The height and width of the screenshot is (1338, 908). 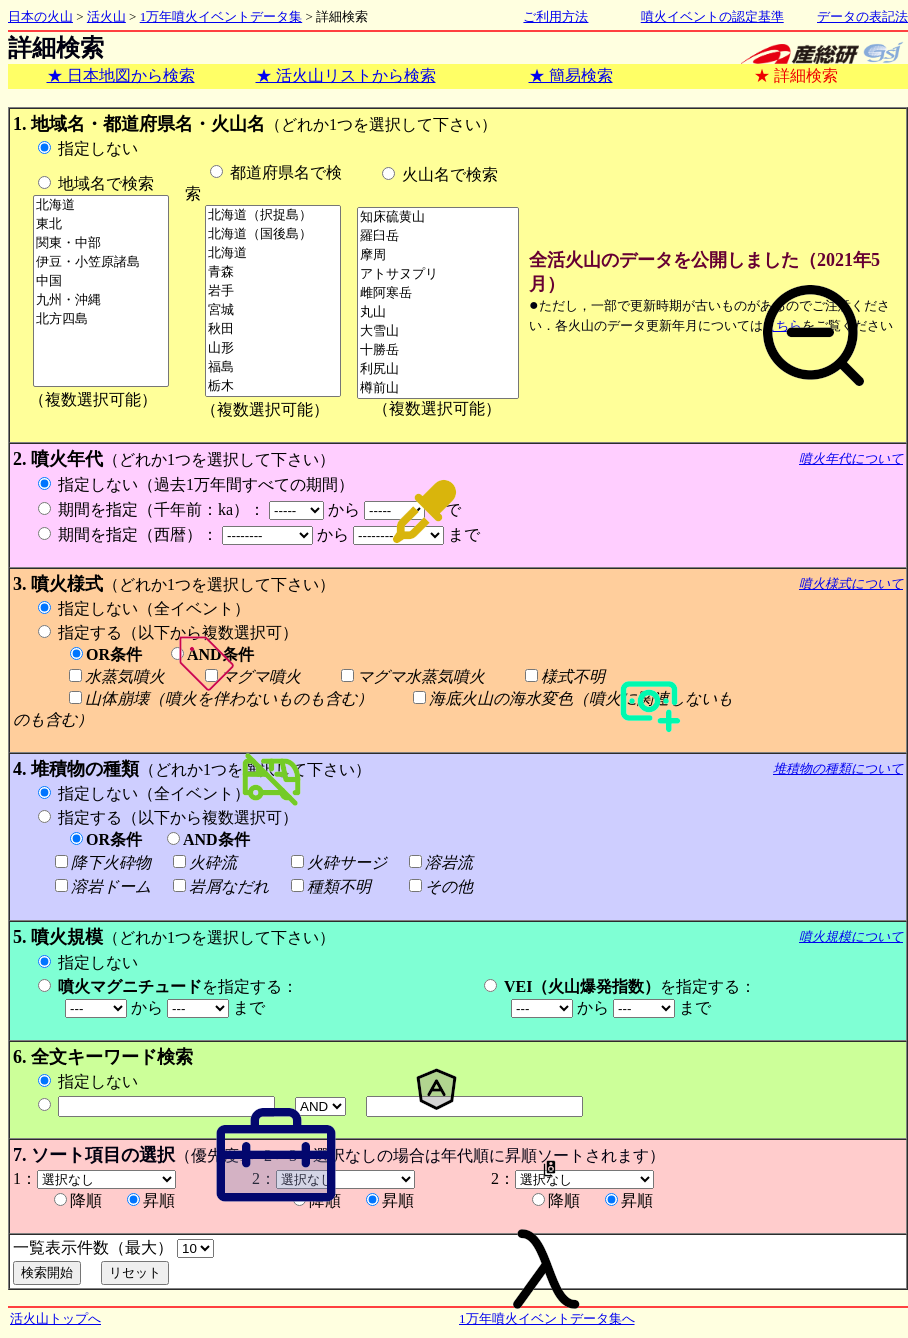 What do you see at coordinates (203, 660) in the screenshot?
I see `add or manage tags for an item` at bounding box center [203, 660].